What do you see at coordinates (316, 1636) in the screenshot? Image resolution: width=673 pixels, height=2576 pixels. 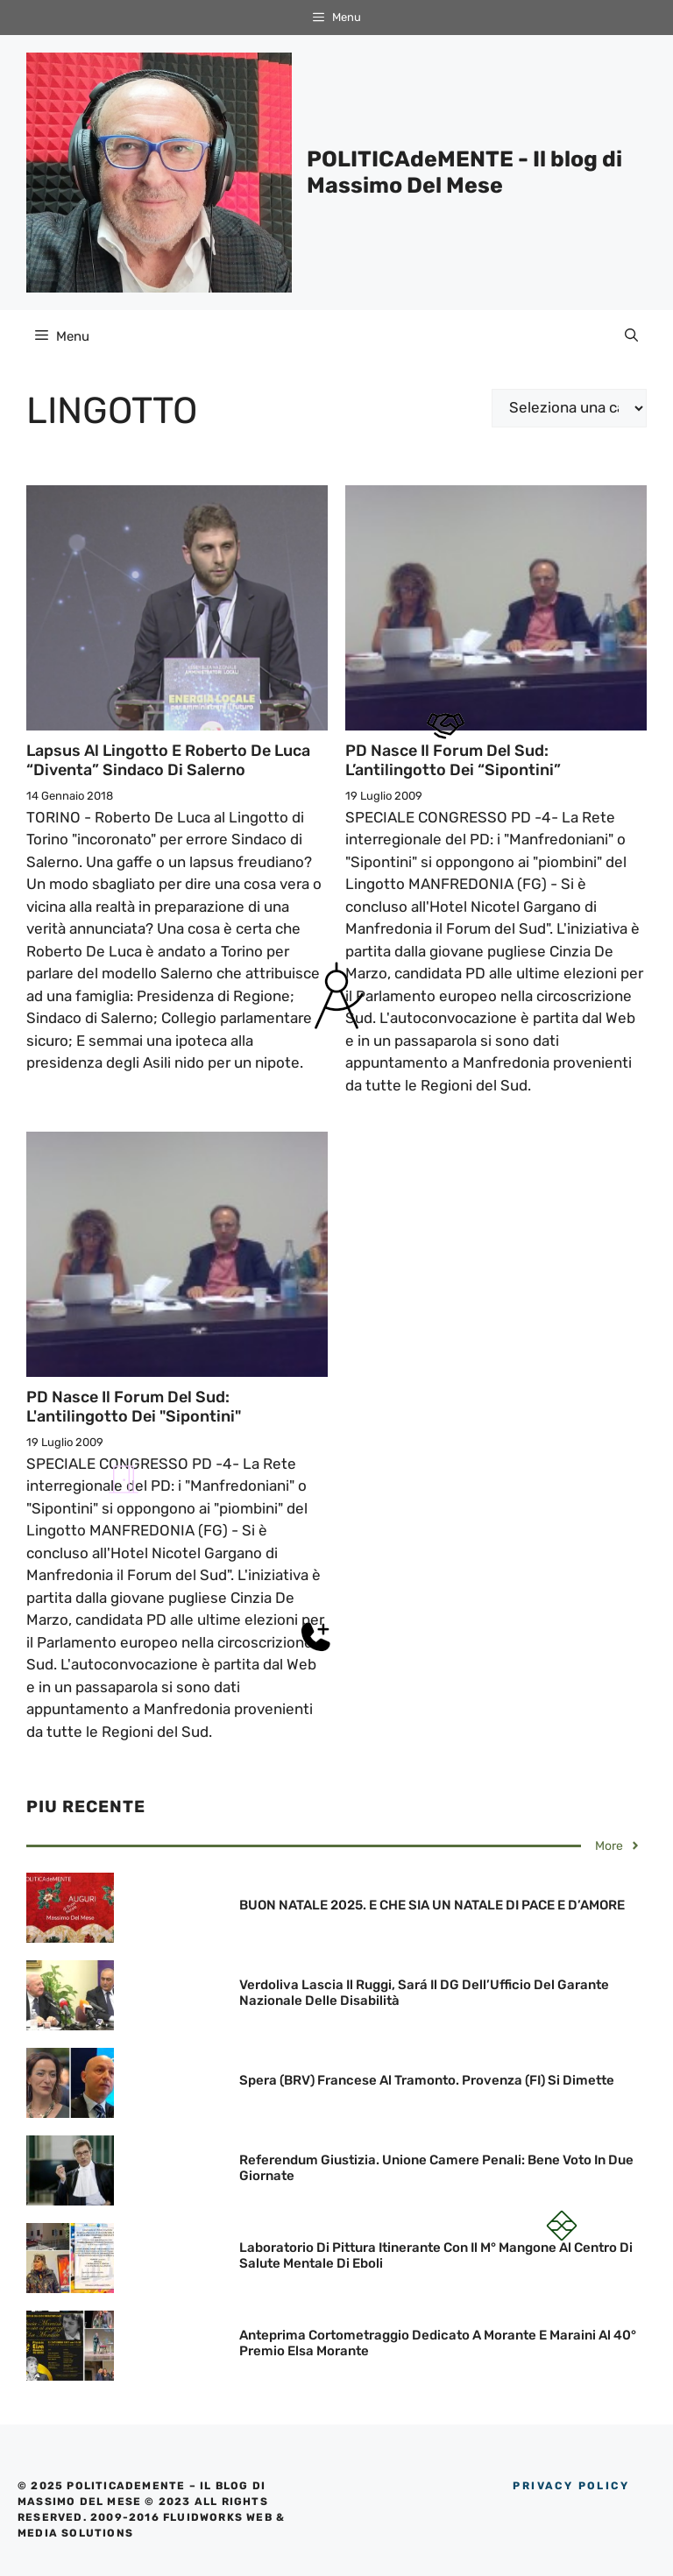 I see `add a new contact` at bounding box center [316, 1636].